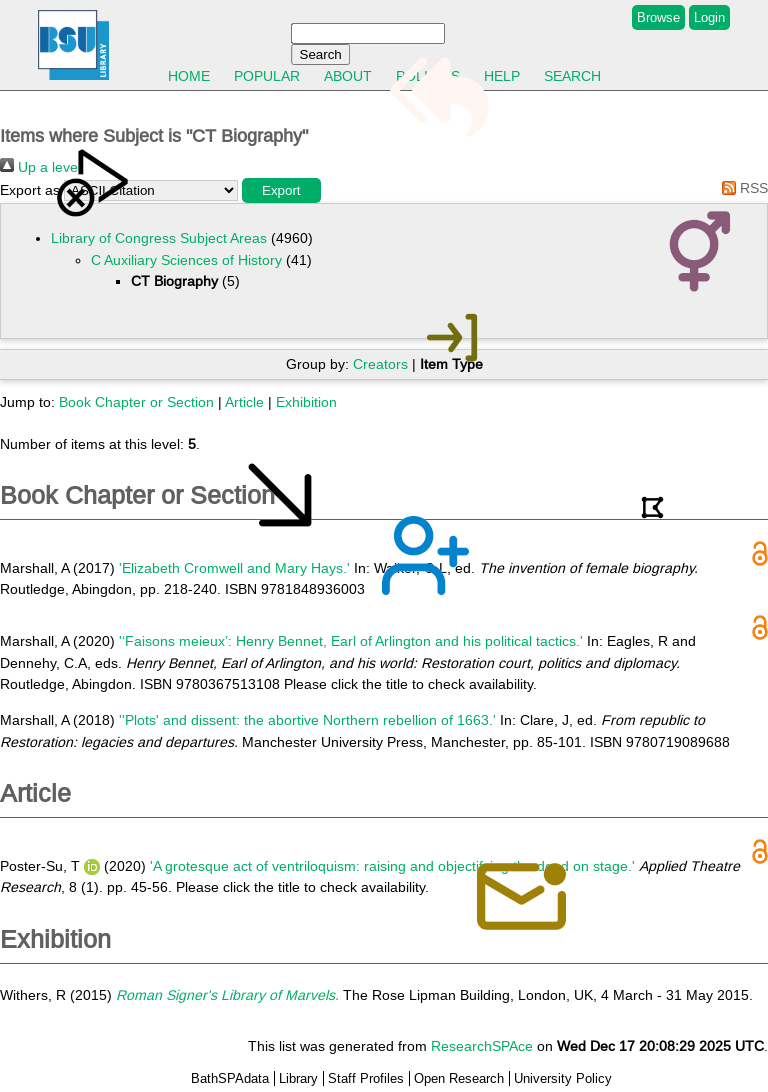  I want to click on indicates unread messages or notifications, so click(521, 896).